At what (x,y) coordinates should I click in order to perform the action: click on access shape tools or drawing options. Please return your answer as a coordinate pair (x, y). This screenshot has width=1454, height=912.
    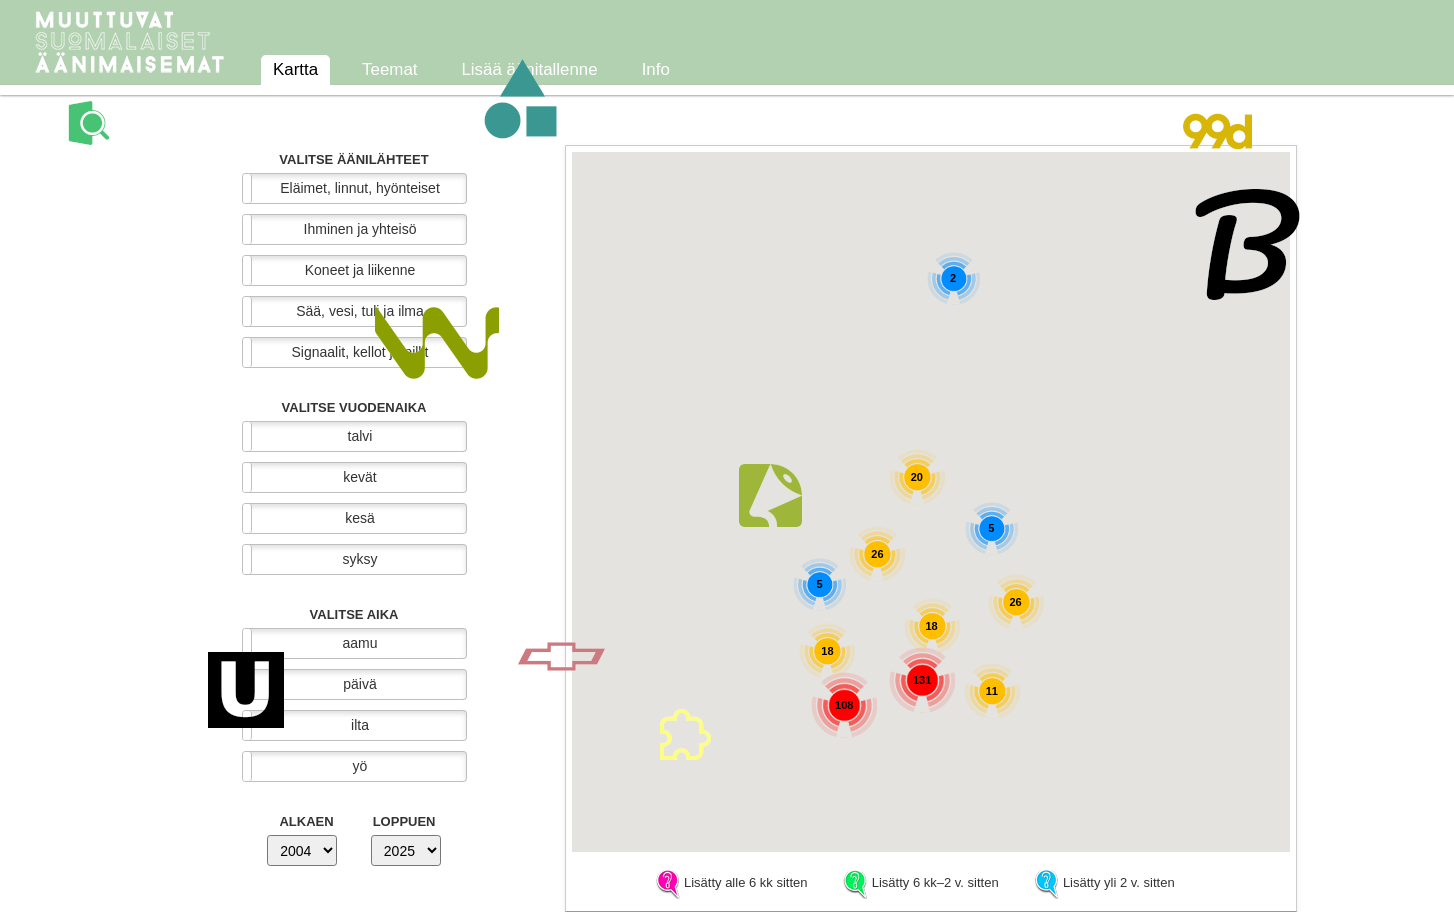
    Looking at the image, I should click on (522, 100).